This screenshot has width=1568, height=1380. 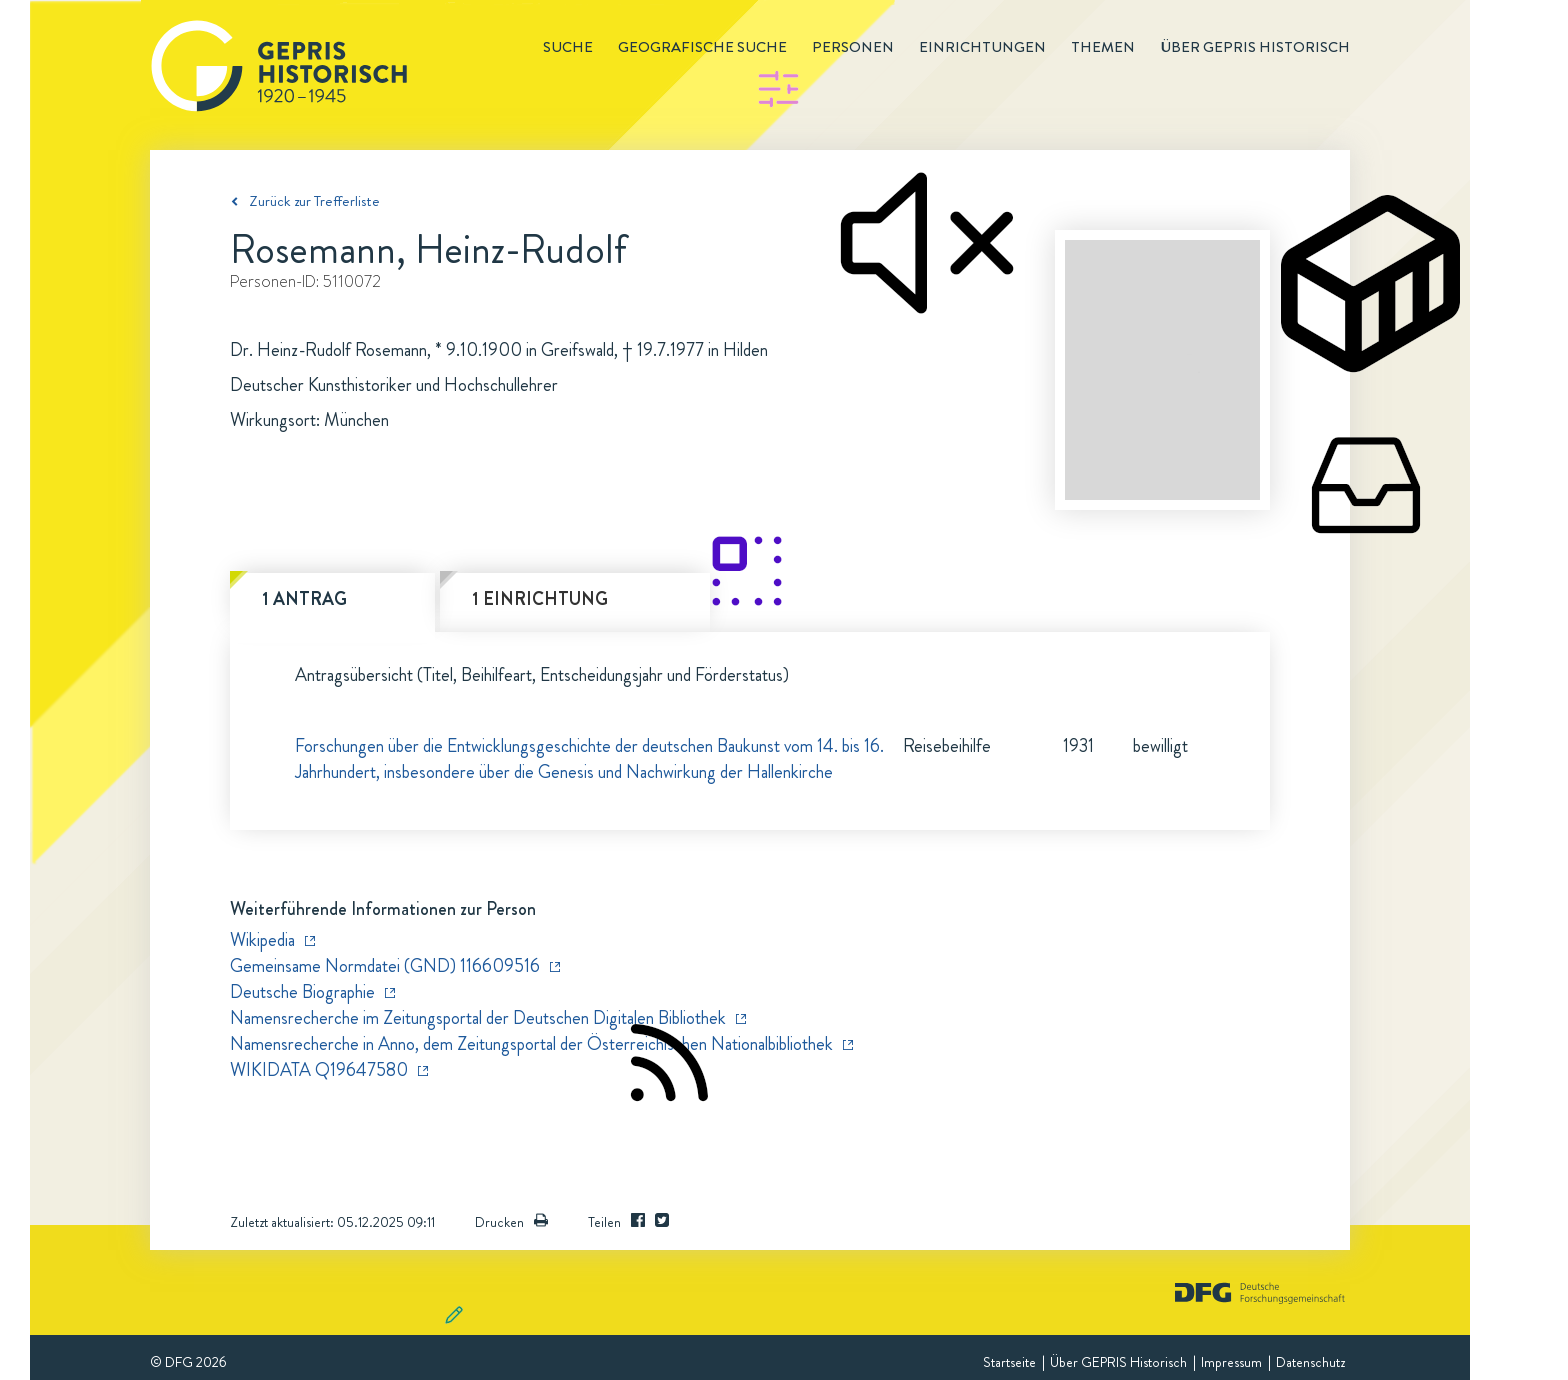 What do you see at coordinates (669, 1062) in the screenshot?
I see `subscribe to RSS feed` at bounding box center [669, 1062].